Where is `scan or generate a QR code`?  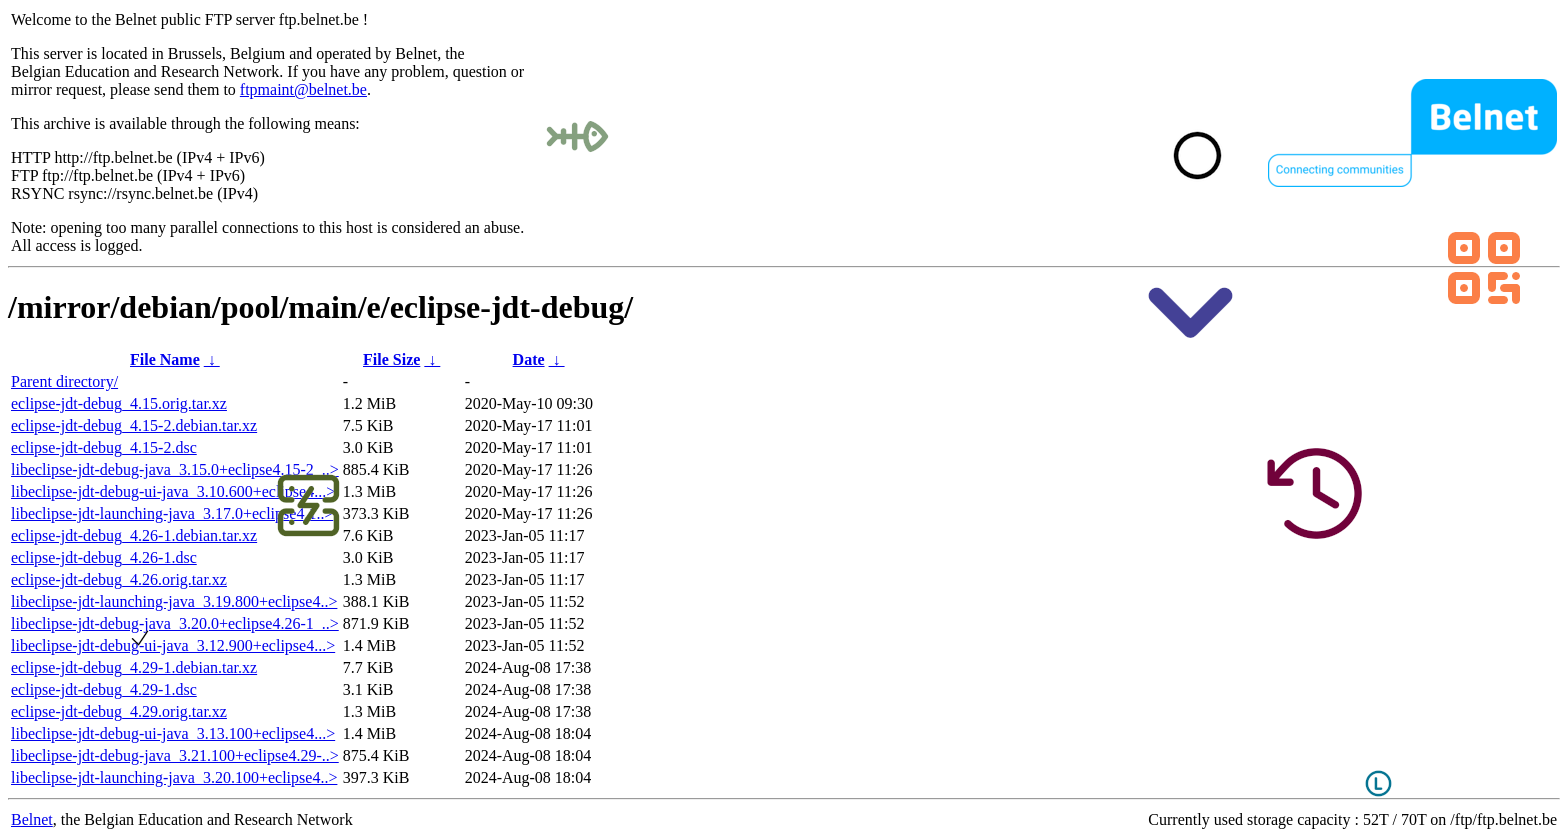
scan or generate a QR code is located at coordinates (1484, 268).